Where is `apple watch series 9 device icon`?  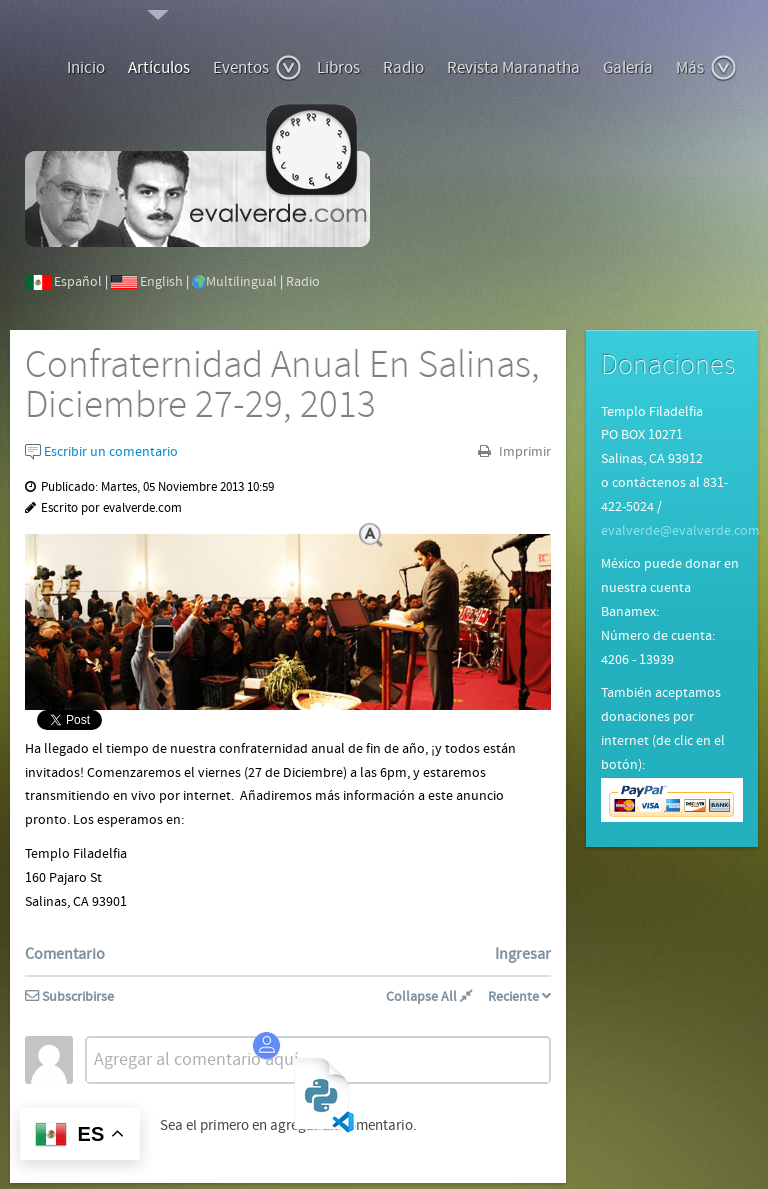
apple watch series 9 device icon is located at coordinates (163, 639).